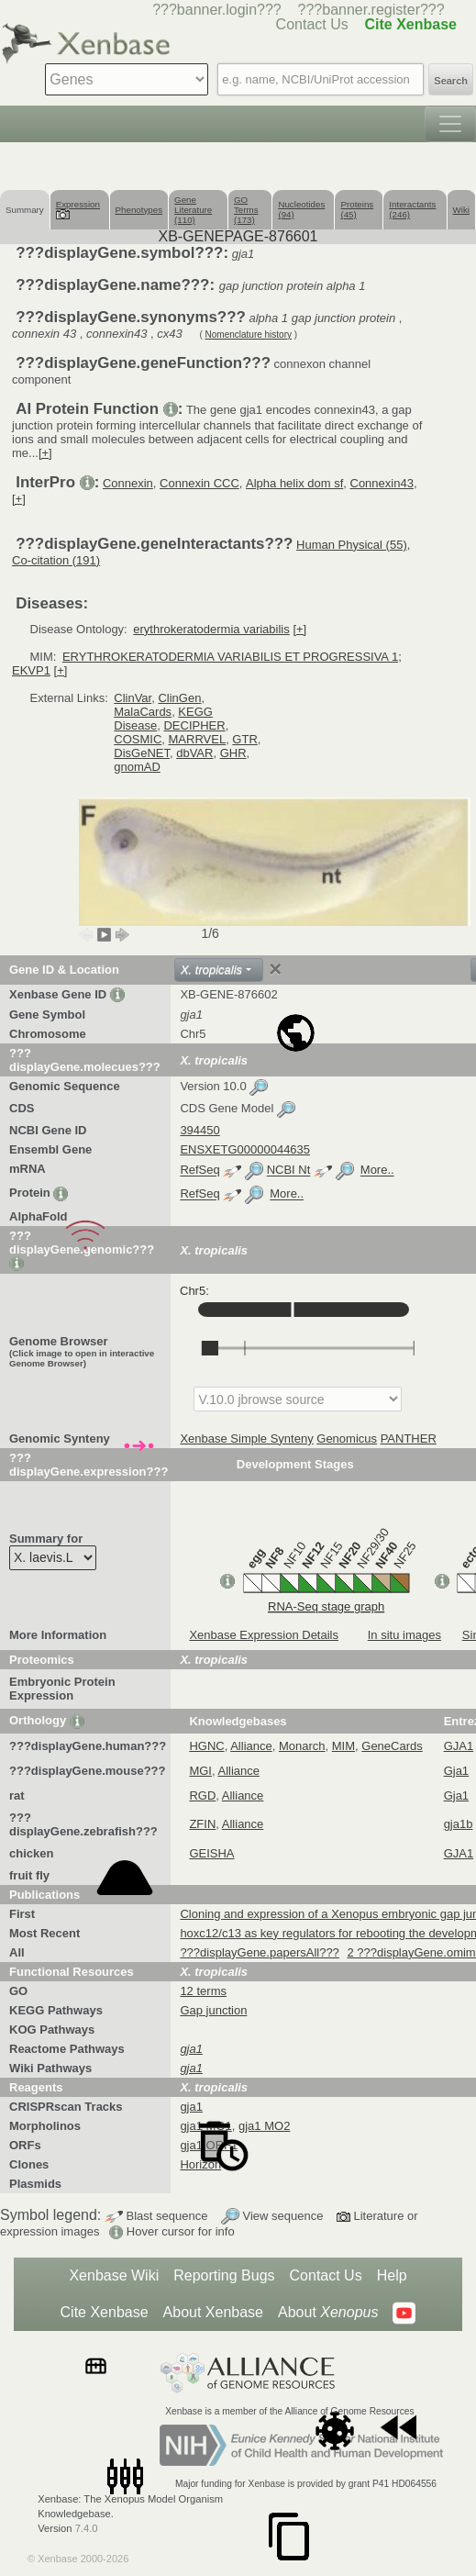 The width and height of the screenshot is (476, 2576). What do you see at coordinates (125, 2476) in the screenshot?
I see `configure audio/video input settings` at bounding box center [125, 2476].